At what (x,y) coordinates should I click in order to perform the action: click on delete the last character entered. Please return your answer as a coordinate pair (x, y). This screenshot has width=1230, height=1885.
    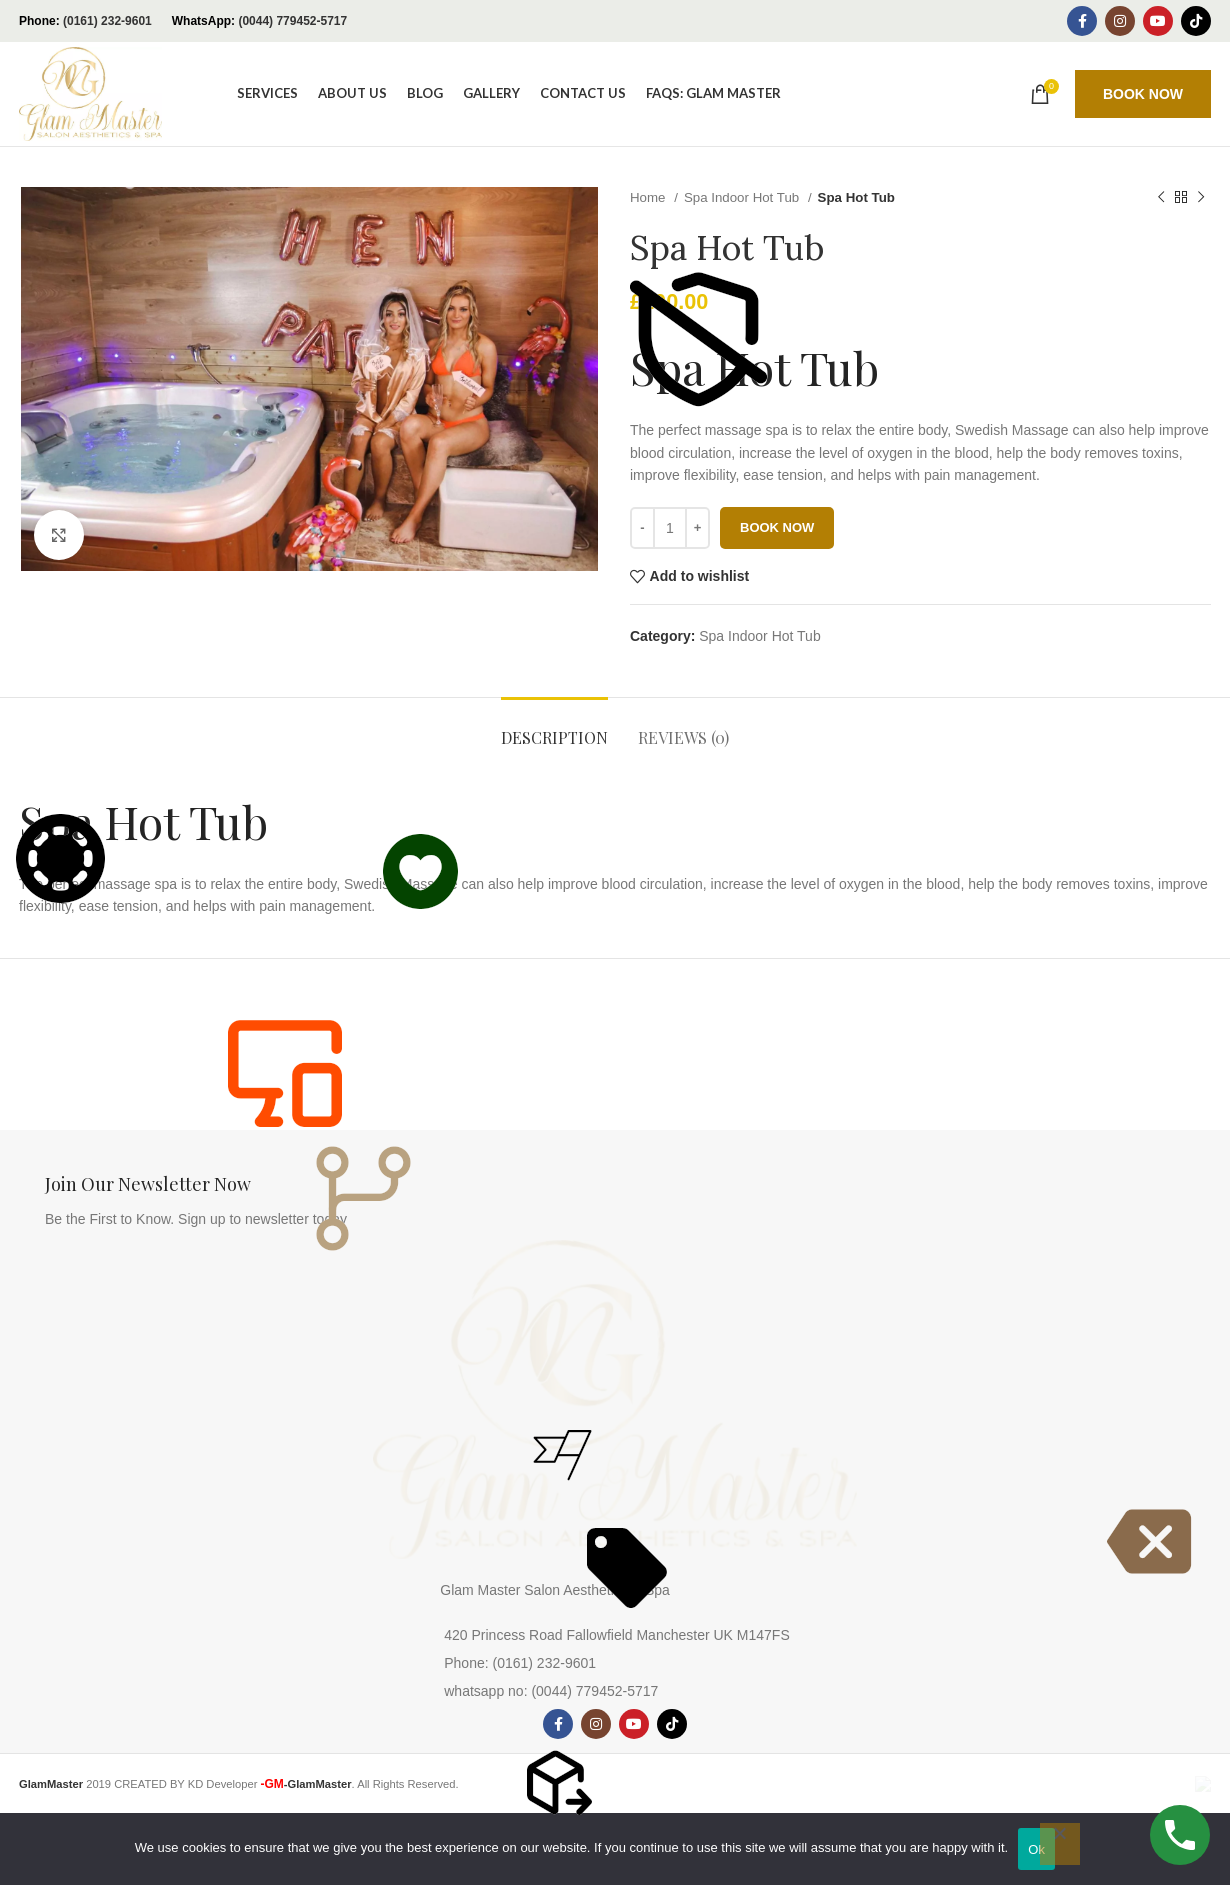
    Looking at the image, I should click on (1152, 1541).